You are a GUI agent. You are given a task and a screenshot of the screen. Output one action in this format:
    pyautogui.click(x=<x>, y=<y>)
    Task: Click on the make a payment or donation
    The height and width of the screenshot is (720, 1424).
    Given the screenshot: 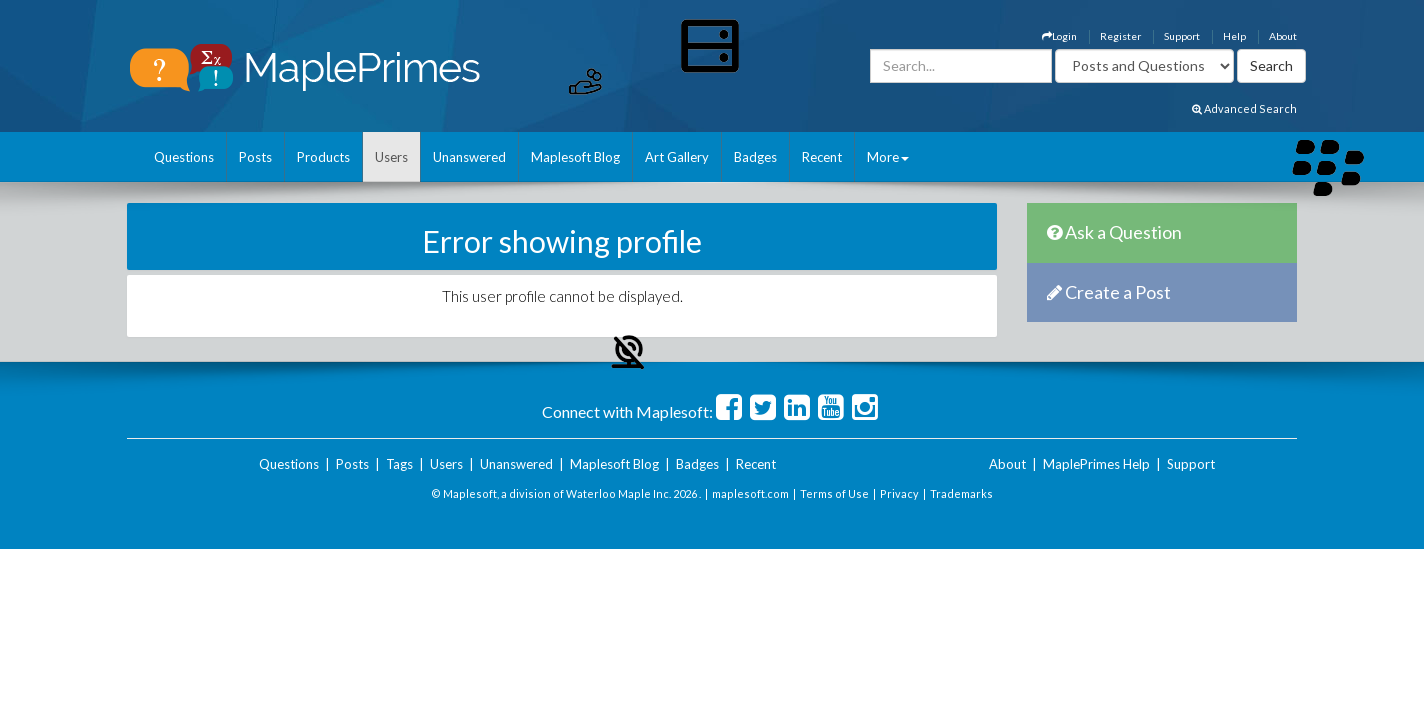 What is the action you would take?
    pyautogui.click(x=586, y=82)
    